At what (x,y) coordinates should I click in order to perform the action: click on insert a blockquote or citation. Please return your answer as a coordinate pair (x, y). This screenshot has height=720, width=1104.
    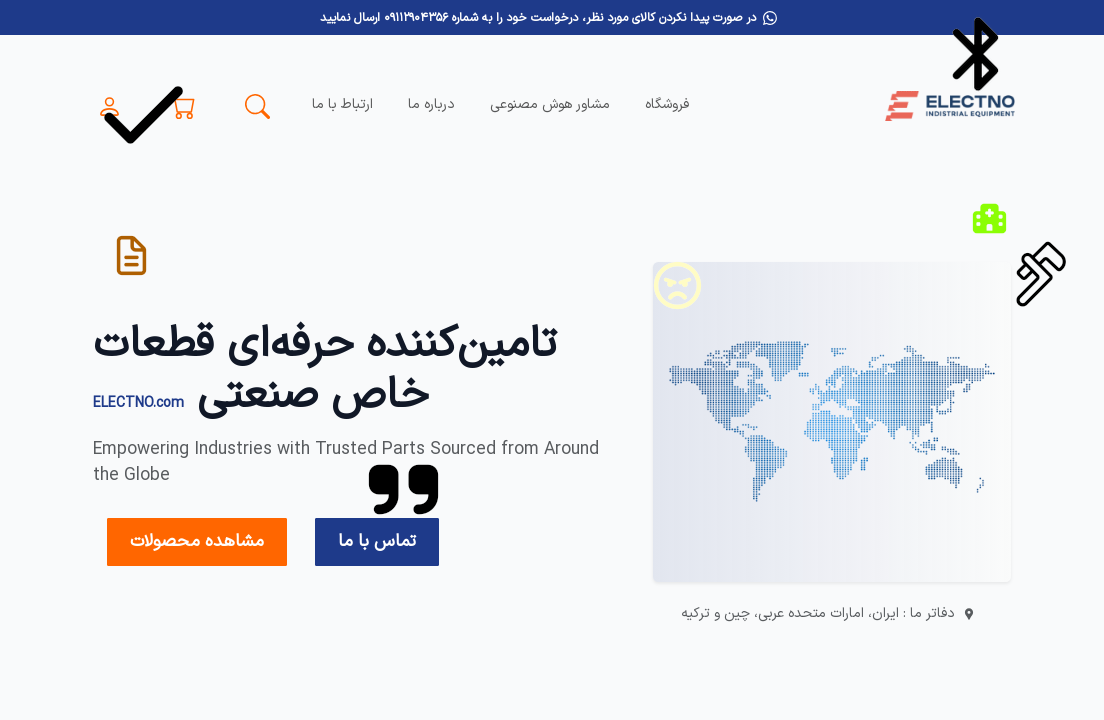
    Looking at the image, I should click on (403, 489).